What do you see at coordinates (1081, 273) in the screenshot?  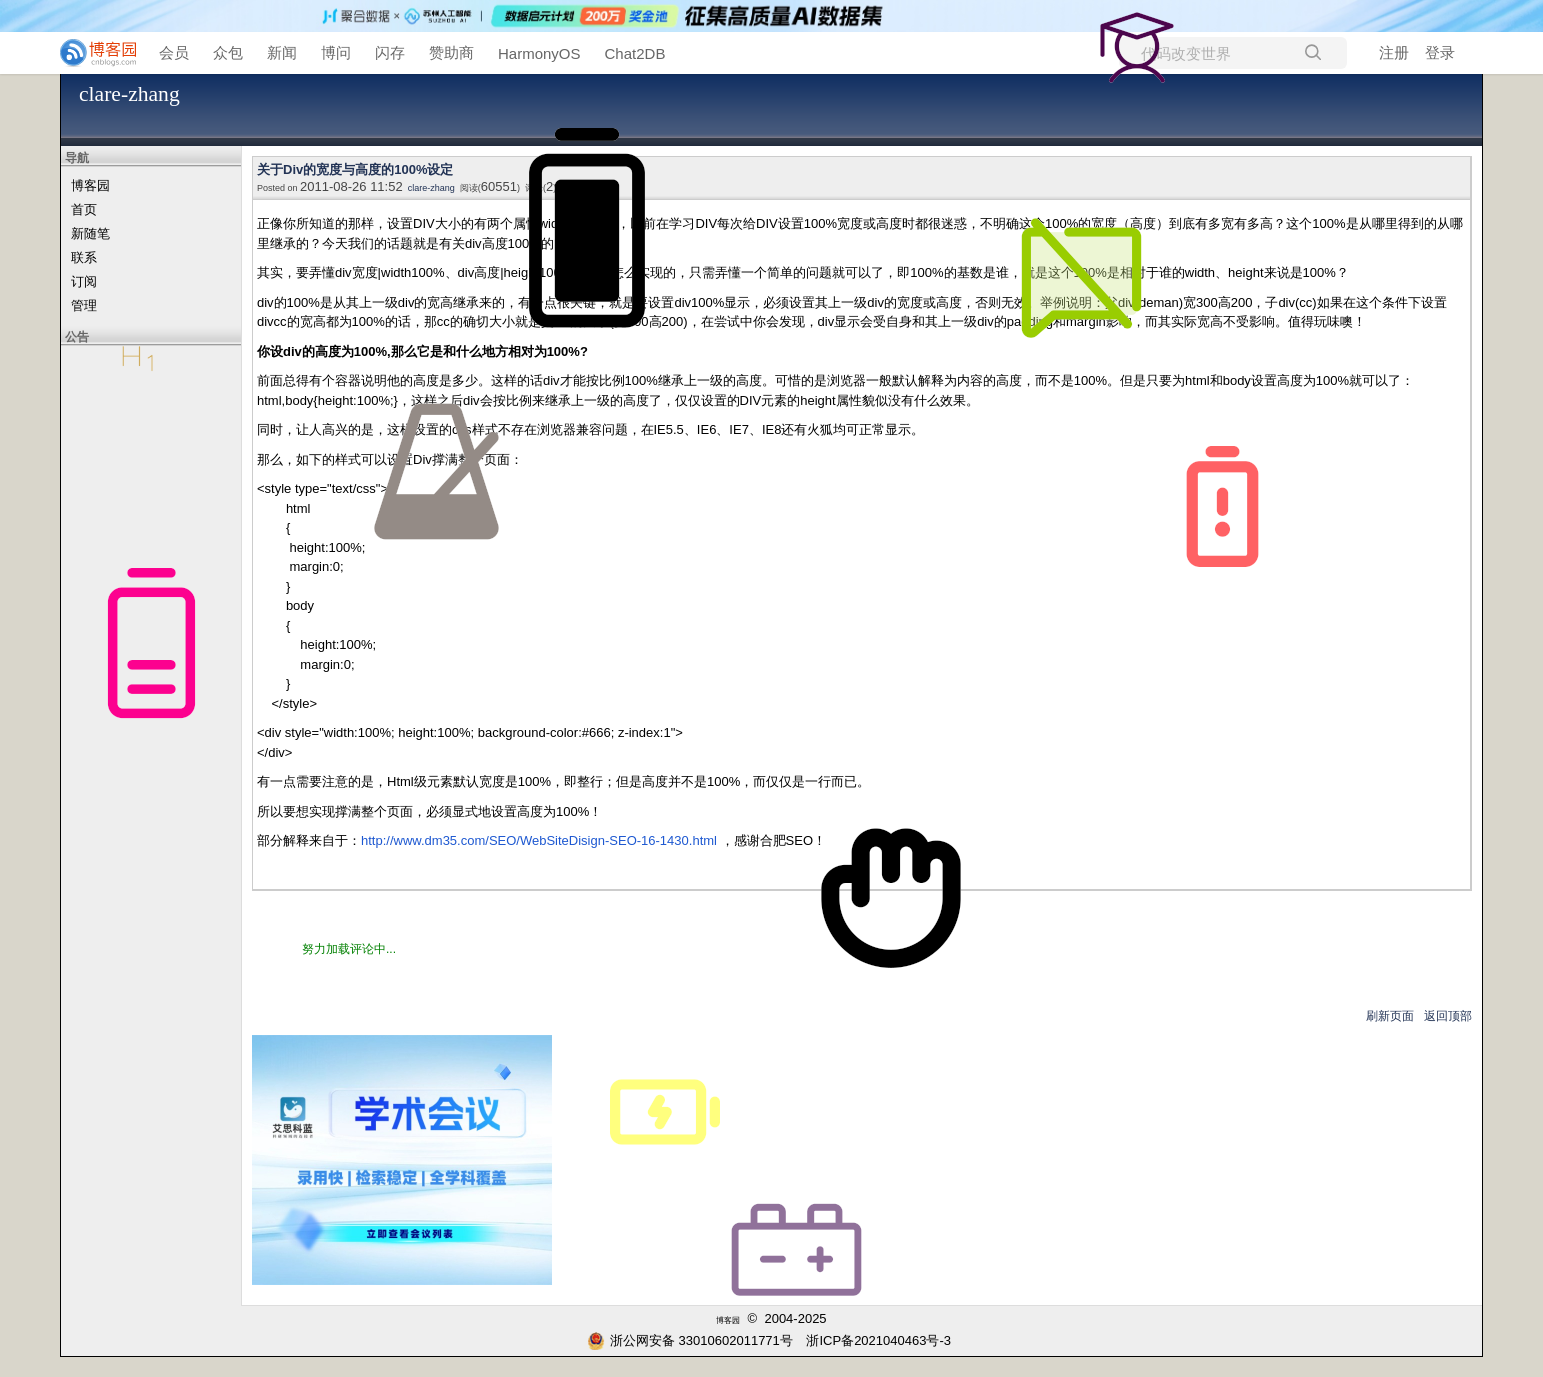 I see `mute or disable chat notifications` at bounding box center [1081, 273].